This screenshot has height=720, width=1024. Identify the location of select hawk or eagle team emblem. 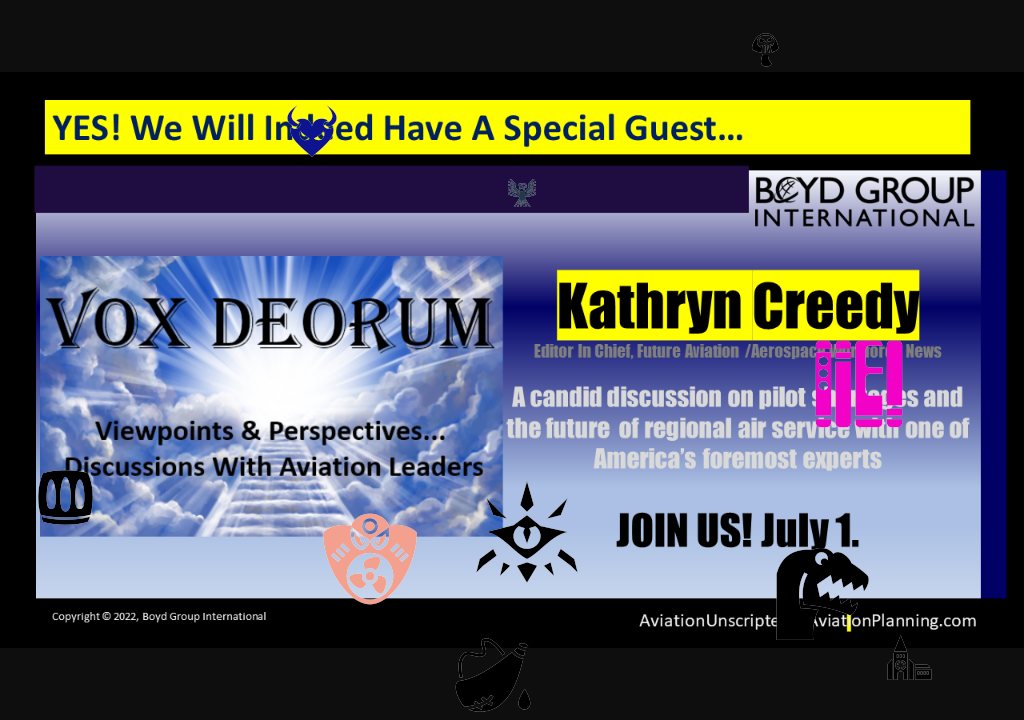
(522, 193).